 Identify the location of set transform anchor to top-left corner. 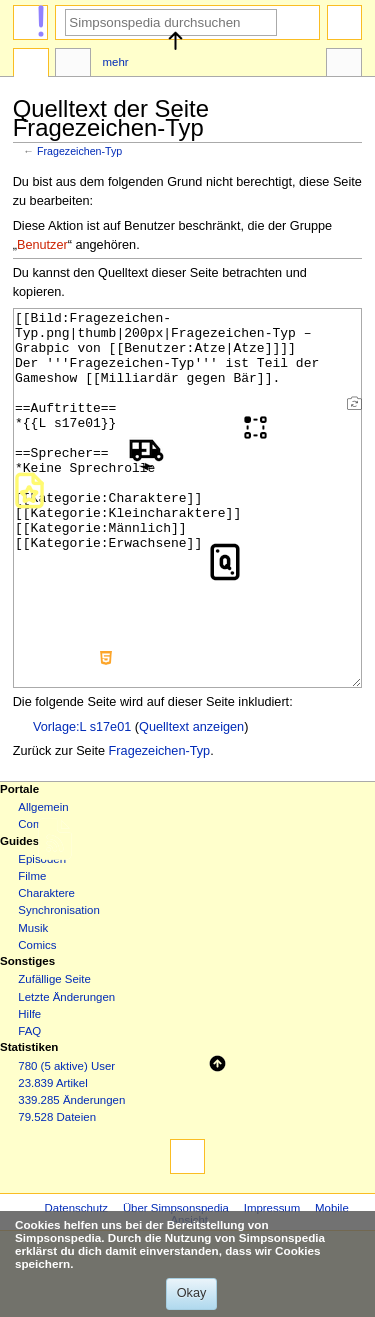
(255, 427).